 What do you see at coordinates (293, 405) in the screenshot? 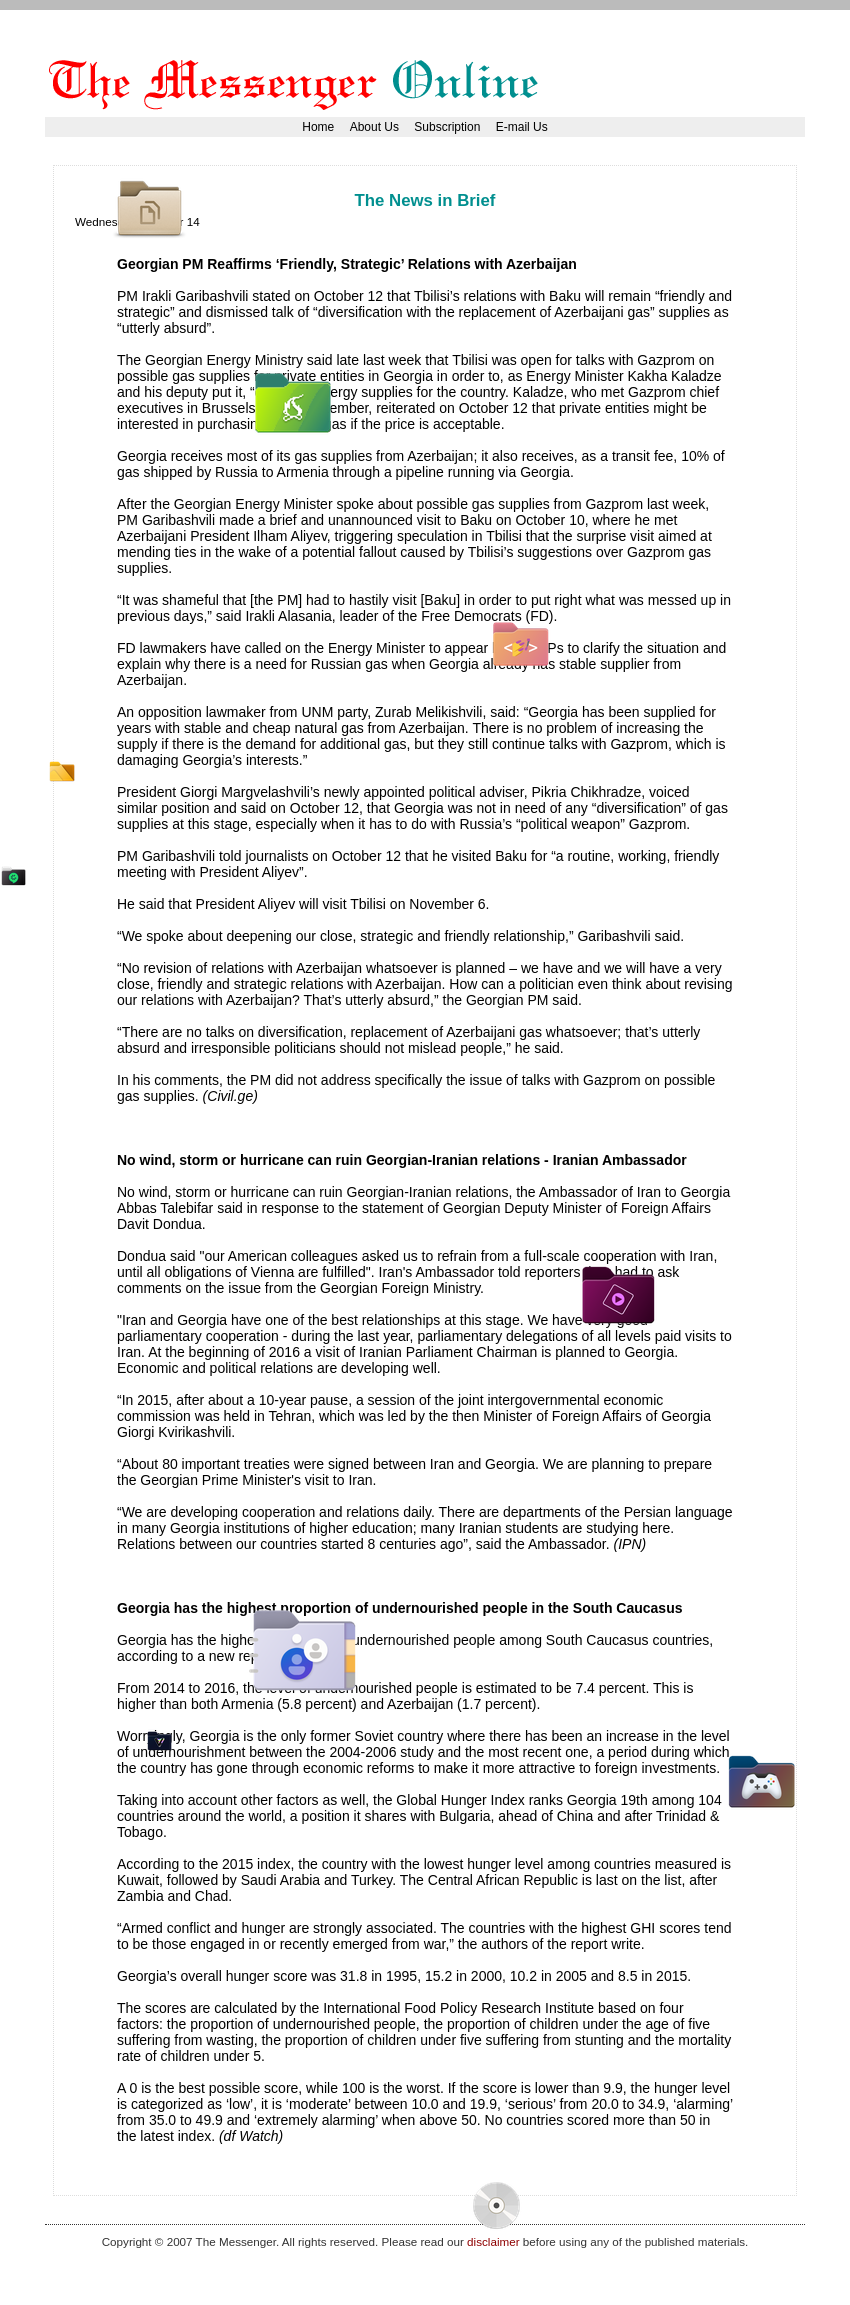
I see `open your GameJolt games folder` at bounding box center [293, 405].